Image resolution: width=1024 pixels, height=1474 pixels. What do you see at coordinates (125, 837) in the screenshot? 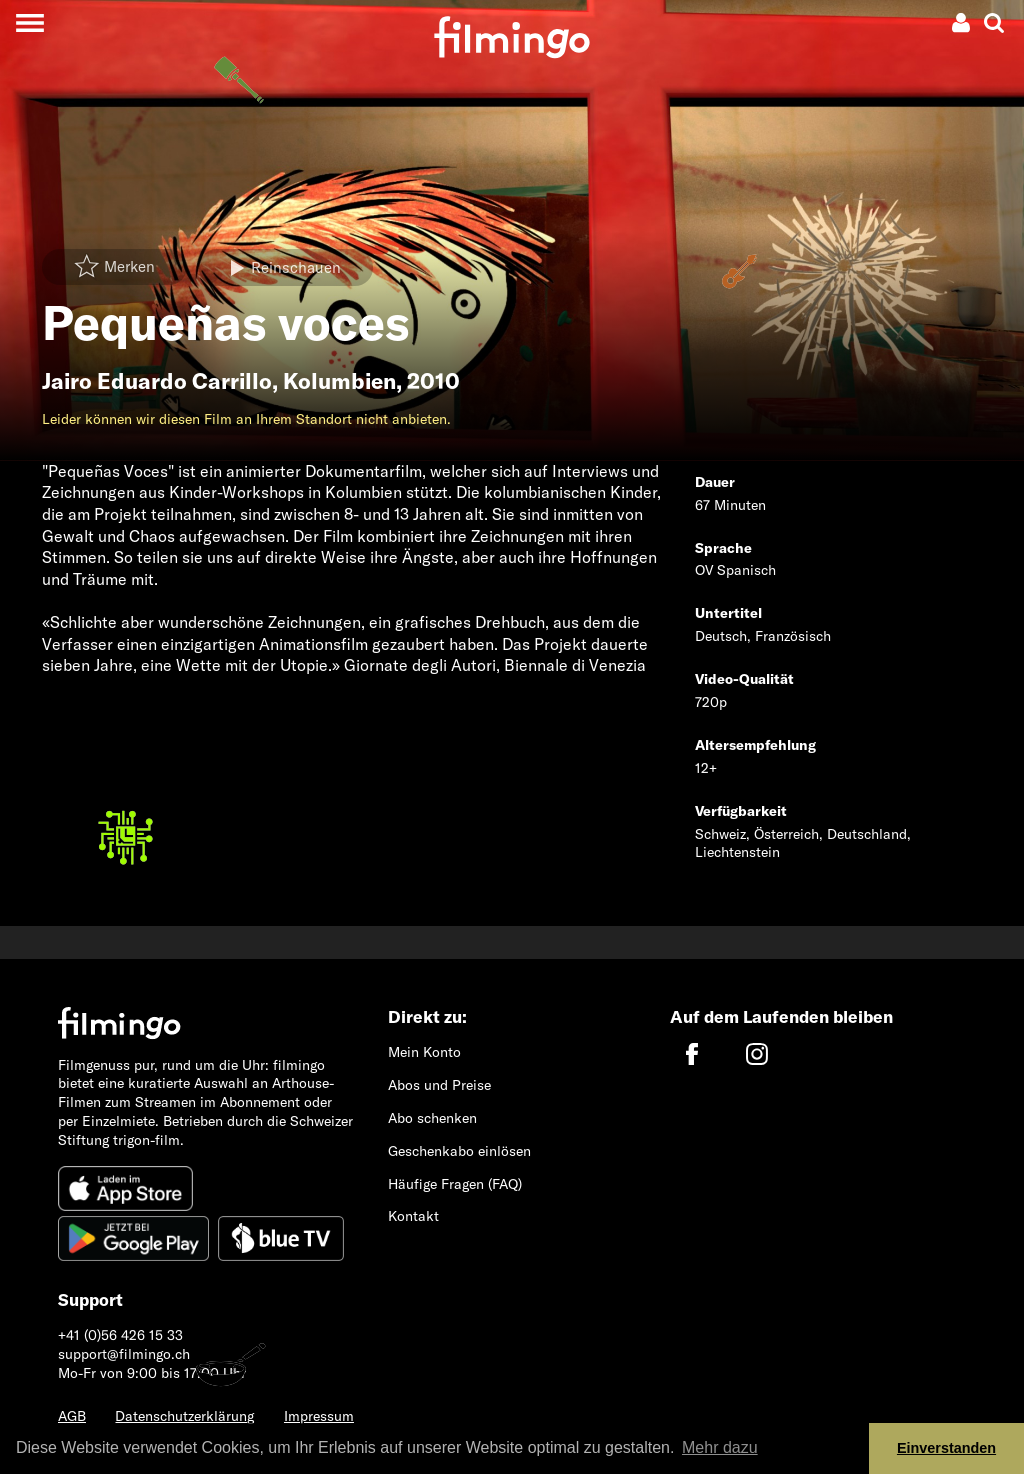
I see `view system or device specifications` at bounding box center [125, 837].